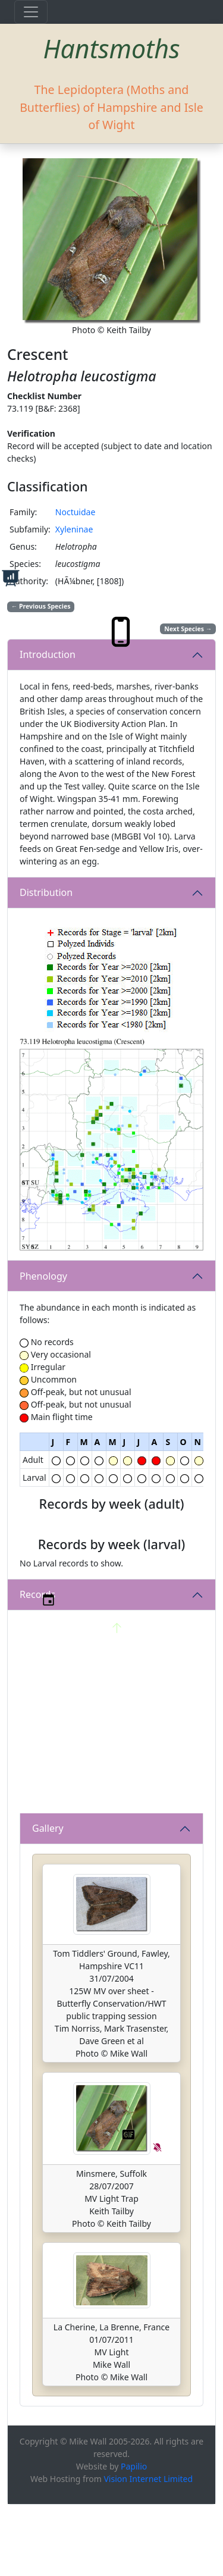  I want to click on access mobile device settings, so click(121, 632).